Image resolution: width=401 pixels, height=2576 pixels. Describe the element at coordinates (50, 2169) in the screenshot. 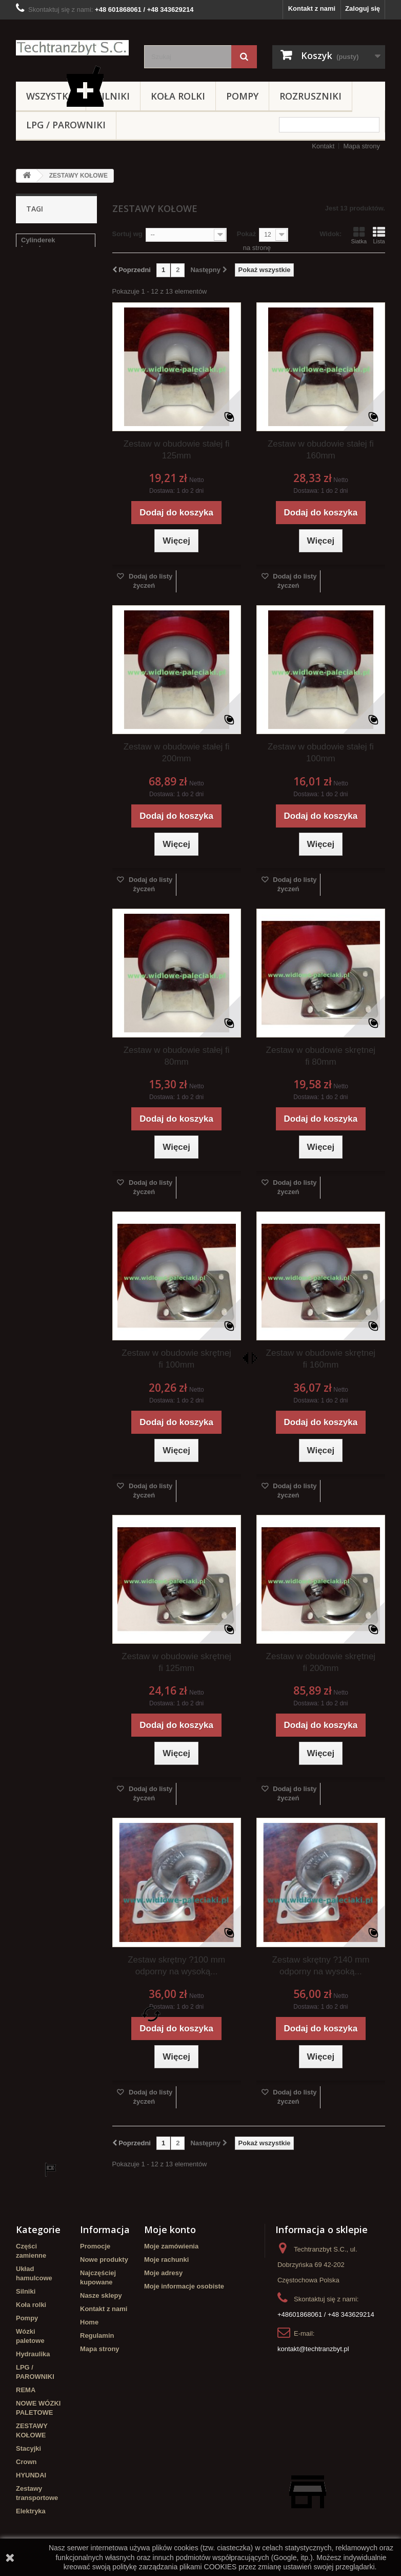

I see `start a guided tour or walkthrough` at that location.